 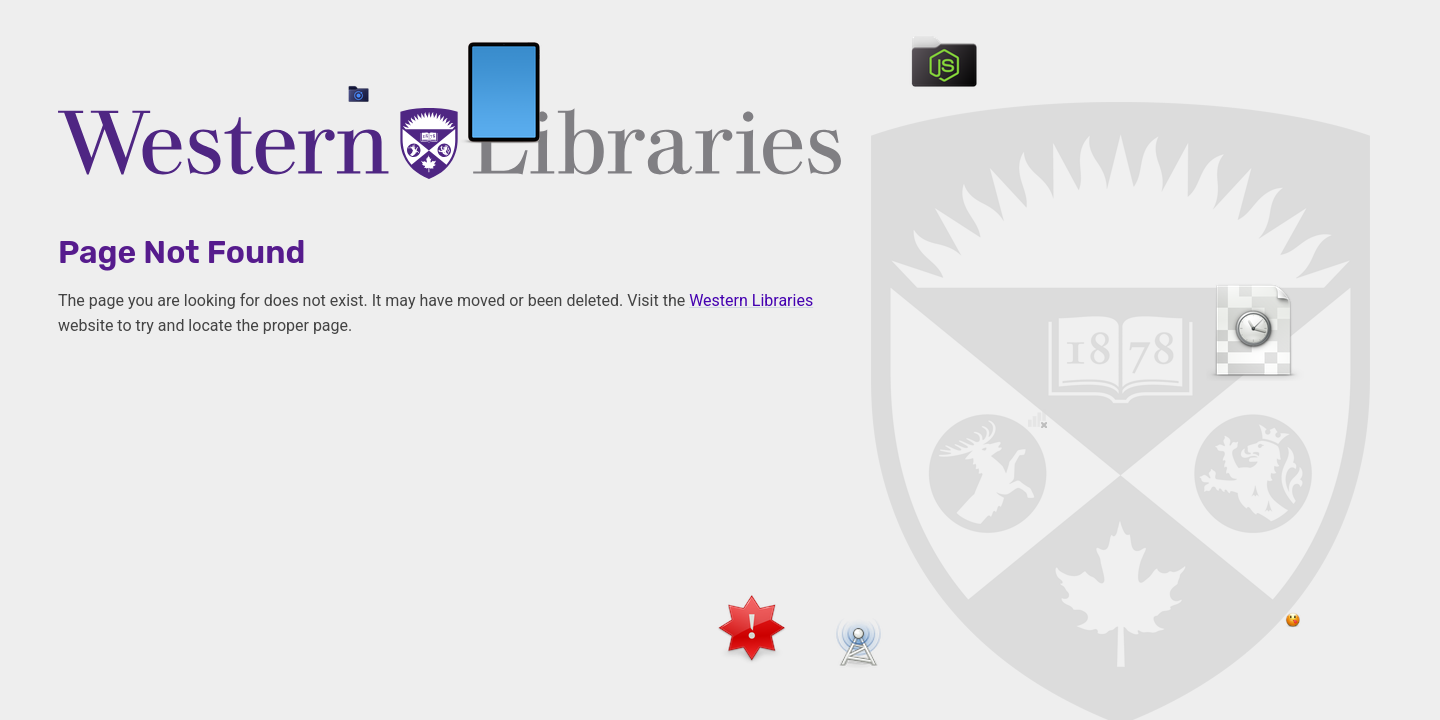 I want to click on indicates a critical software update is available, so click(x=752, y=628).